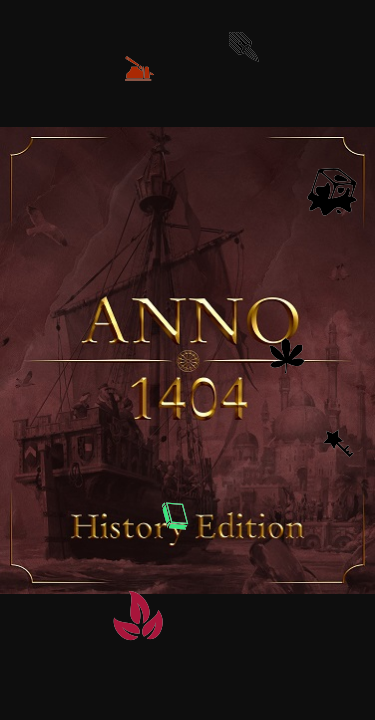 This screenshot has height=720, width=375. Describe the element at coordinates (332, 191) in the screenshot. I see `indicates a cooling effect or freeze ability wearing off` at that location.